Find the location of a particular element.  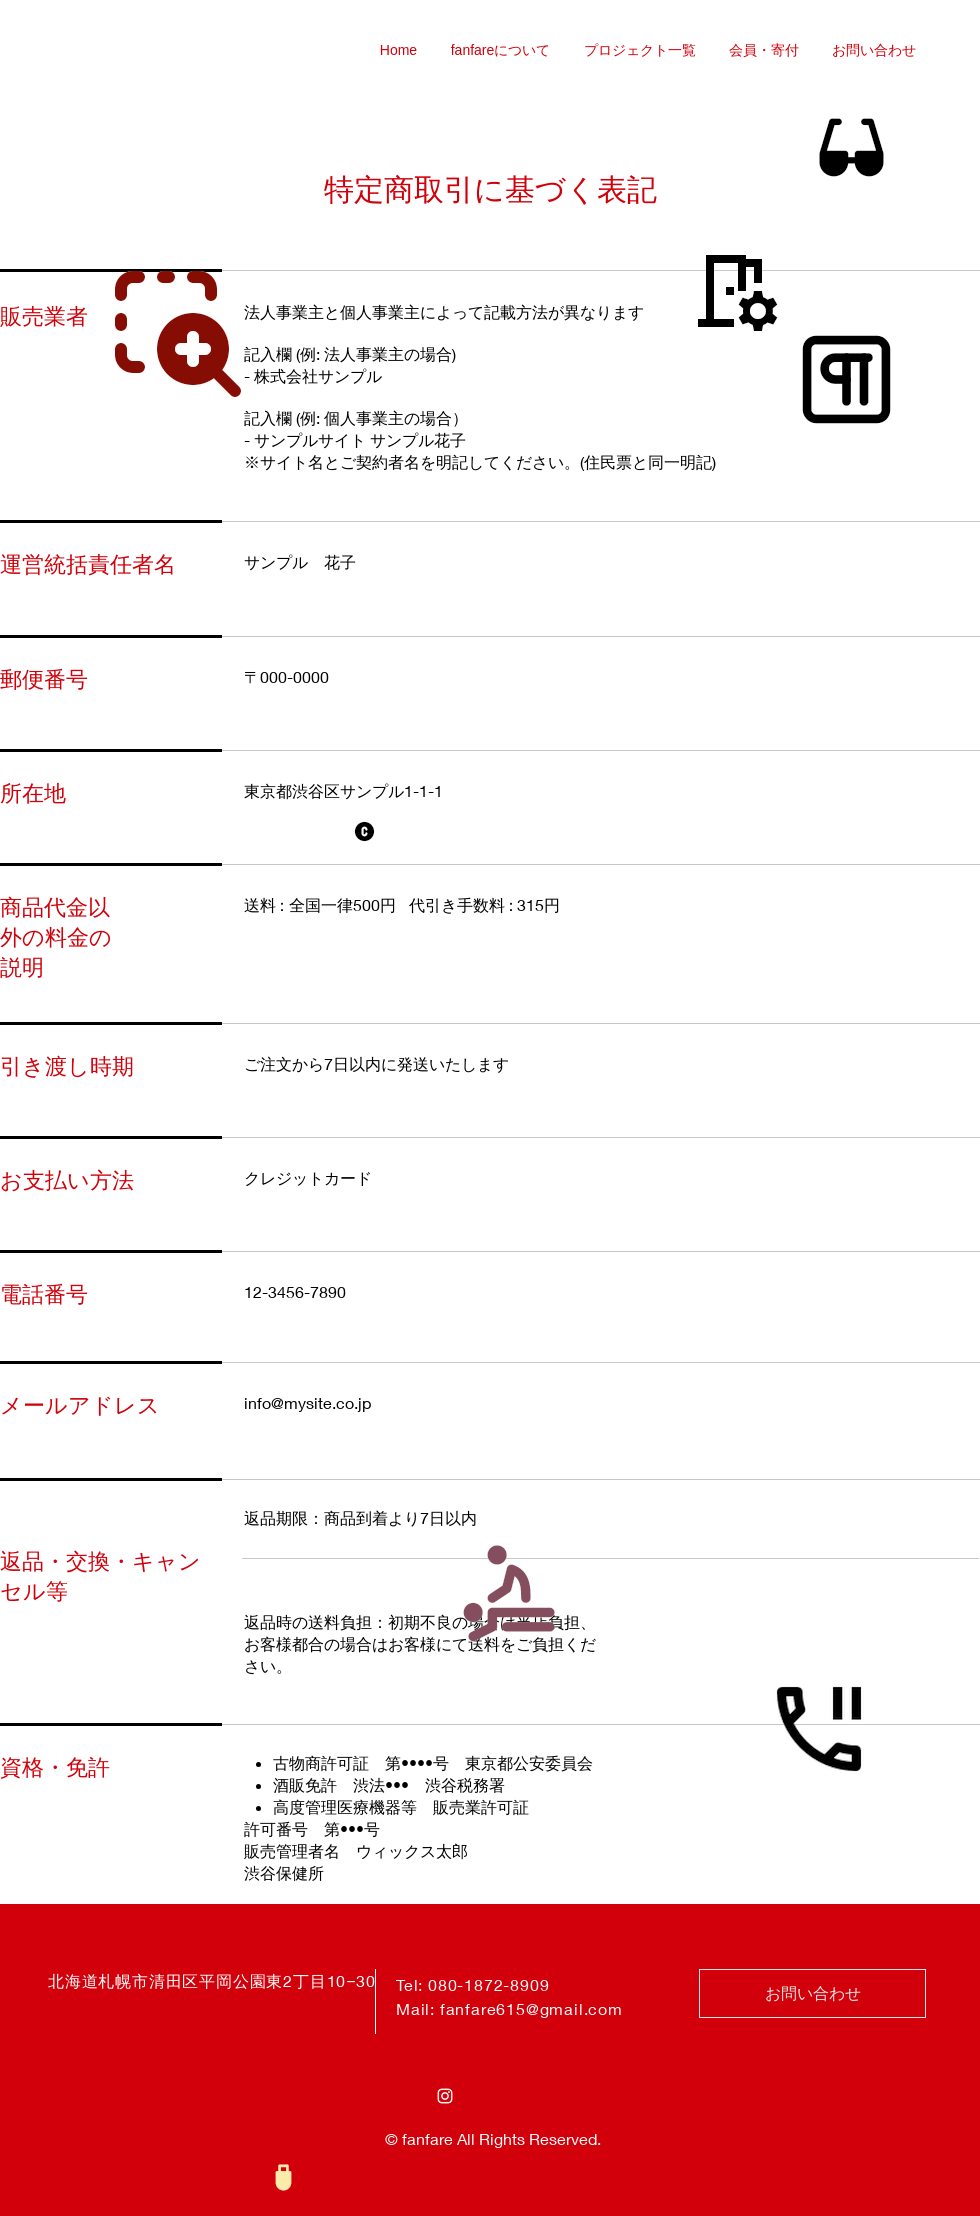

zoom in on a selected area is located at coordinates (175, 331).